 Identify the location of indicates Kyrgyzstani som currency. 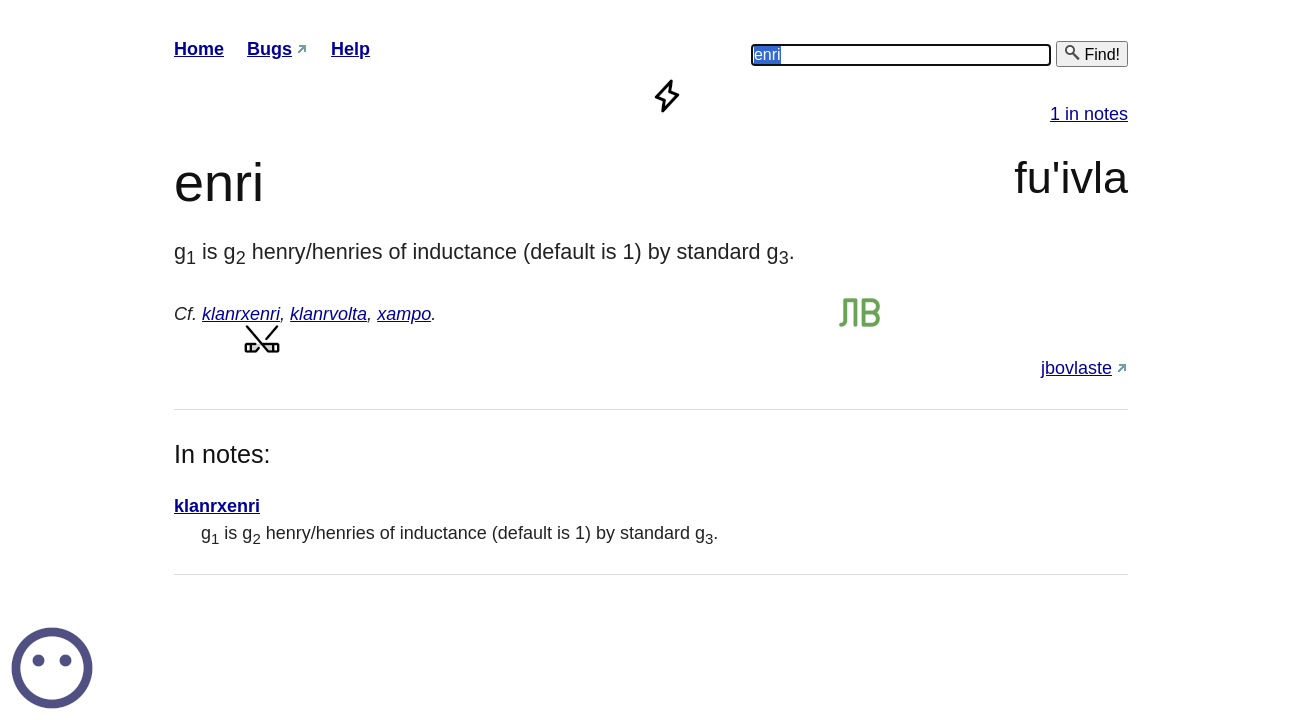
(859, 312).